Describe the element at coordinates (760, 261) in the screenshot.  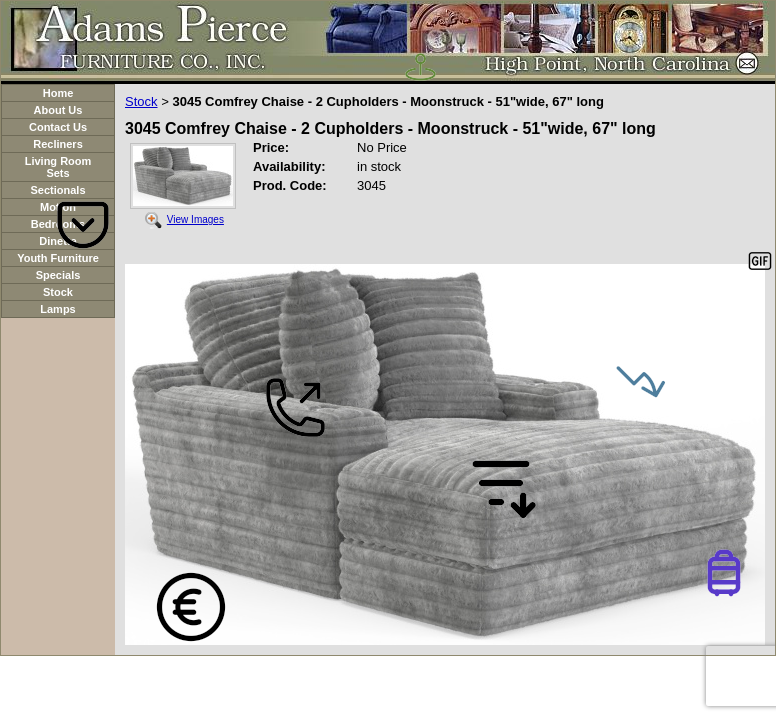
I see `insert a GIF into your message` at that location.